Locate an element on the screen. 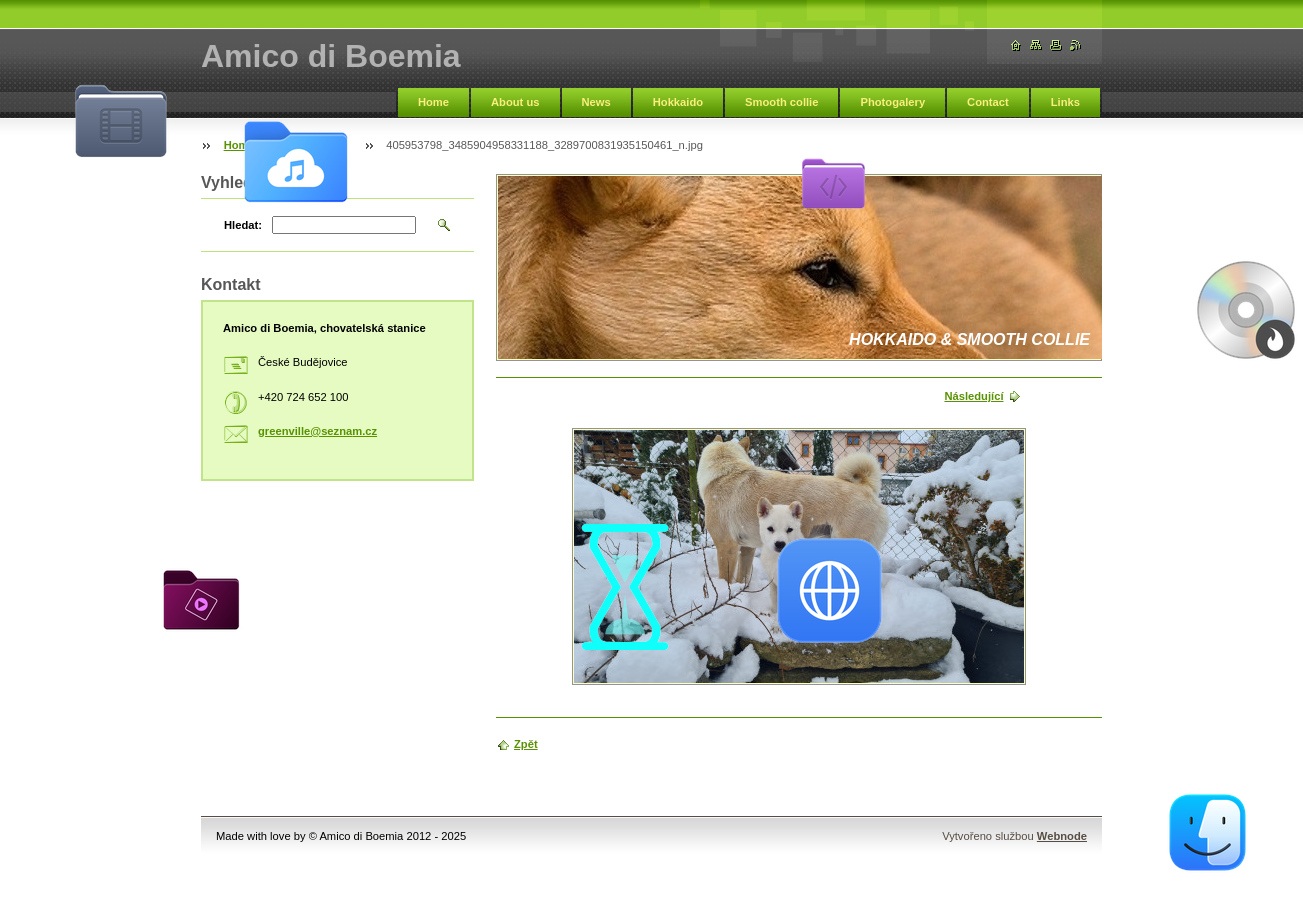  access screen time settings is located at coordinates (629, 587).